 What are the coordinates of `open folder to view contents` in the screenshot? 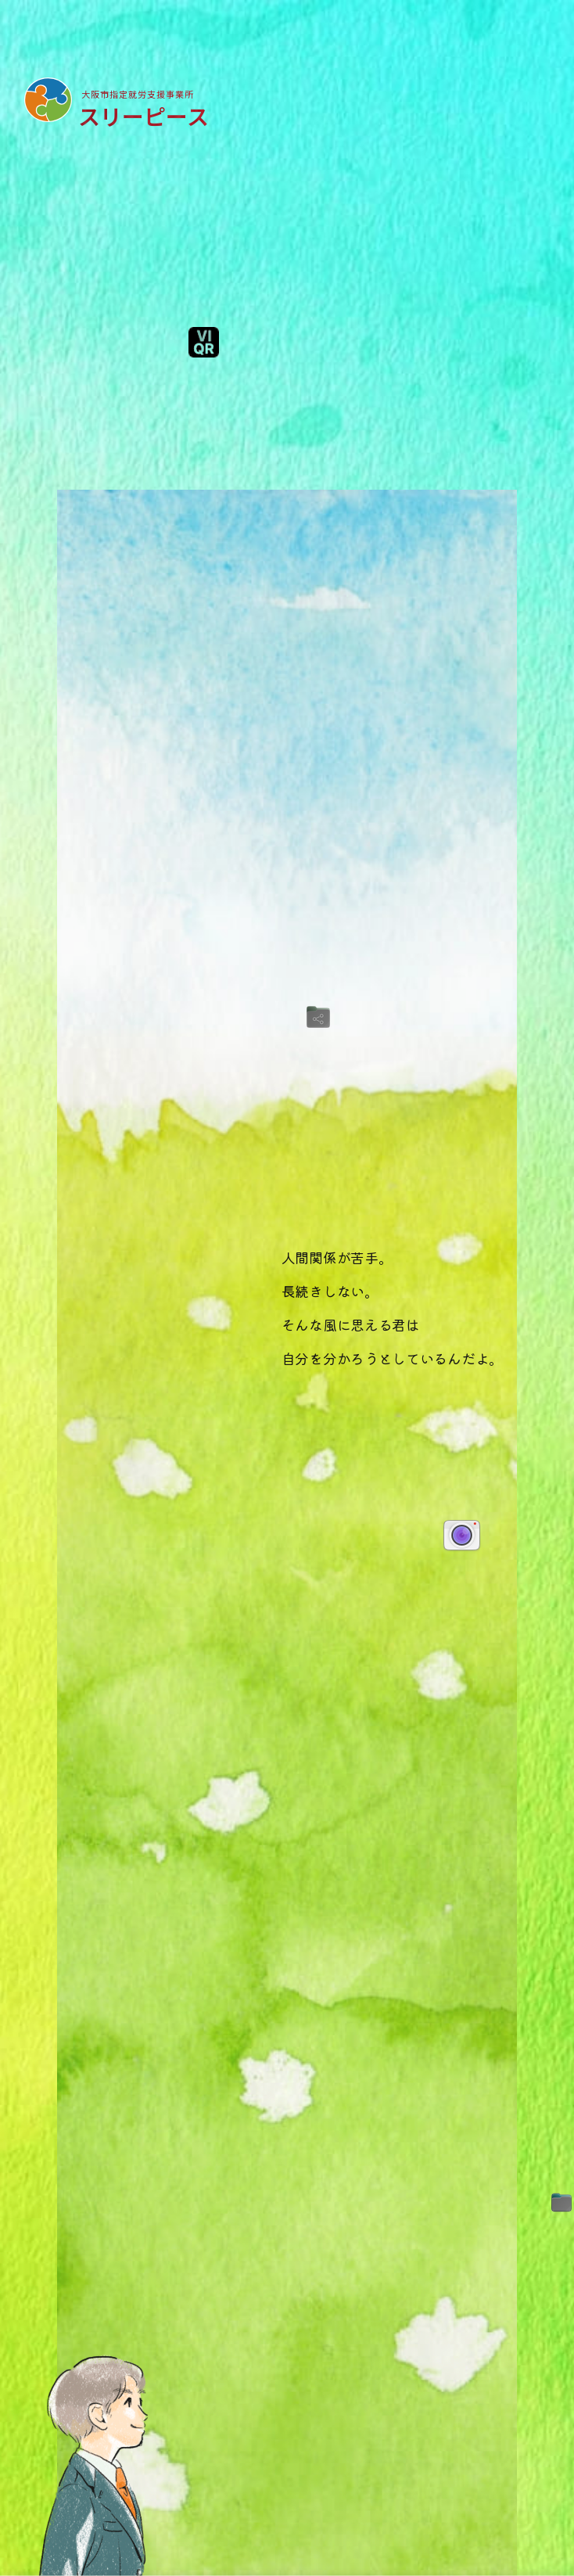 It's located at (561, 2202).